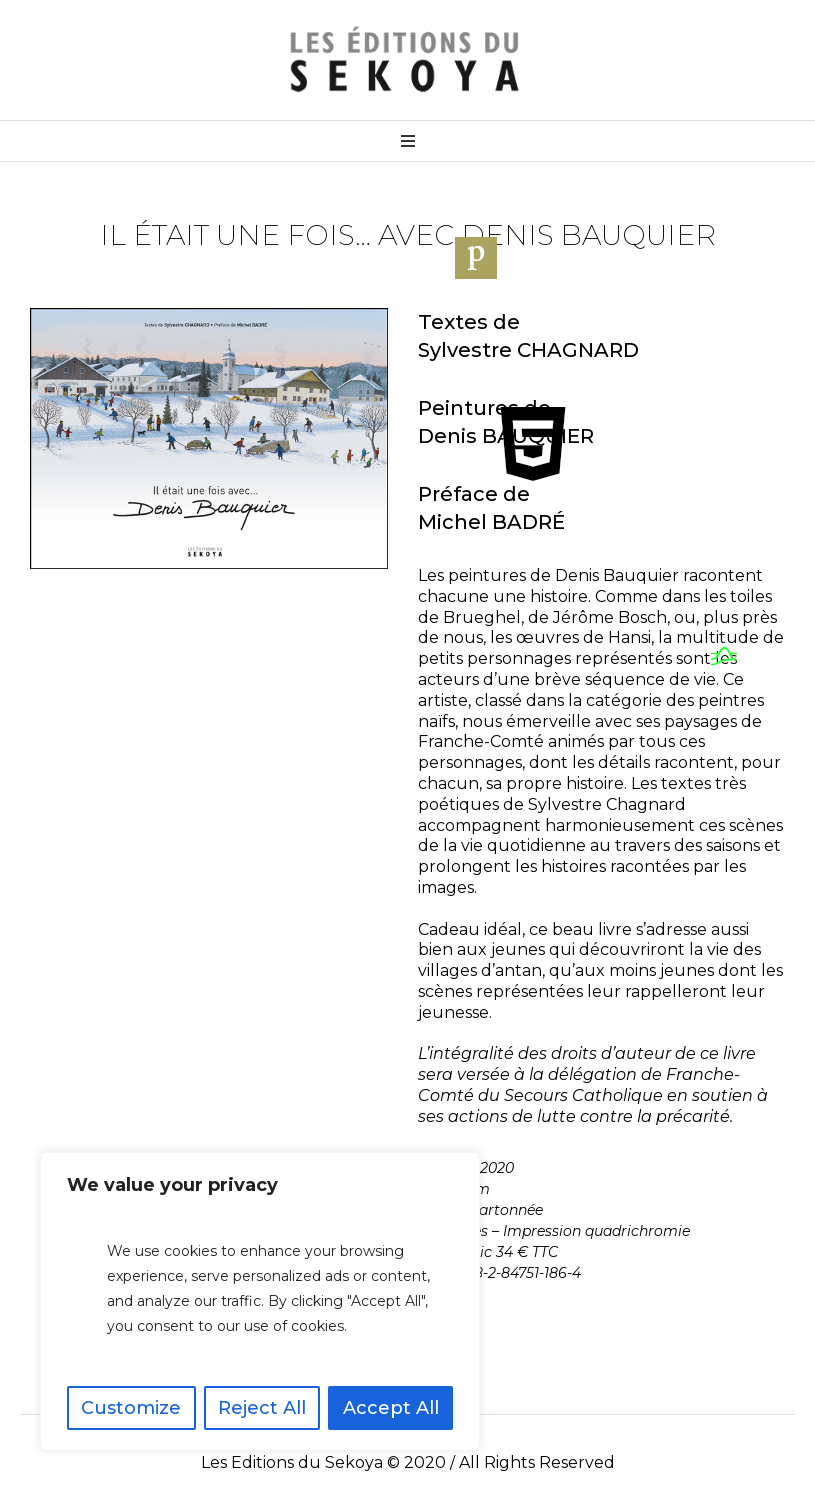 This screenshot has height=1491, width=815. Describe the element at coordinates (724, 656) in the screenshot. I see `apache pulsar logo` at that location.